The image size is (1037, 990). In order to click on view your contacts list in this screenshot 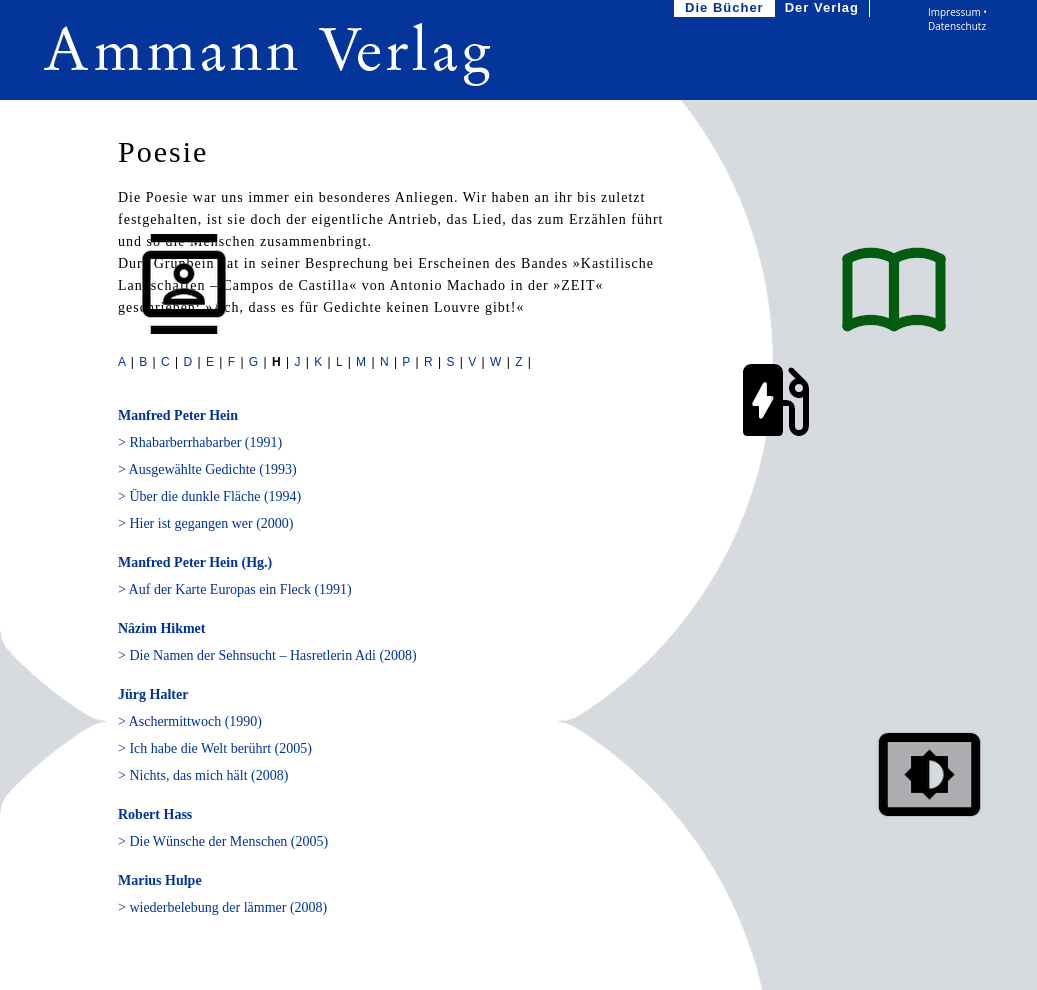, I will do `click(184, 284)`.